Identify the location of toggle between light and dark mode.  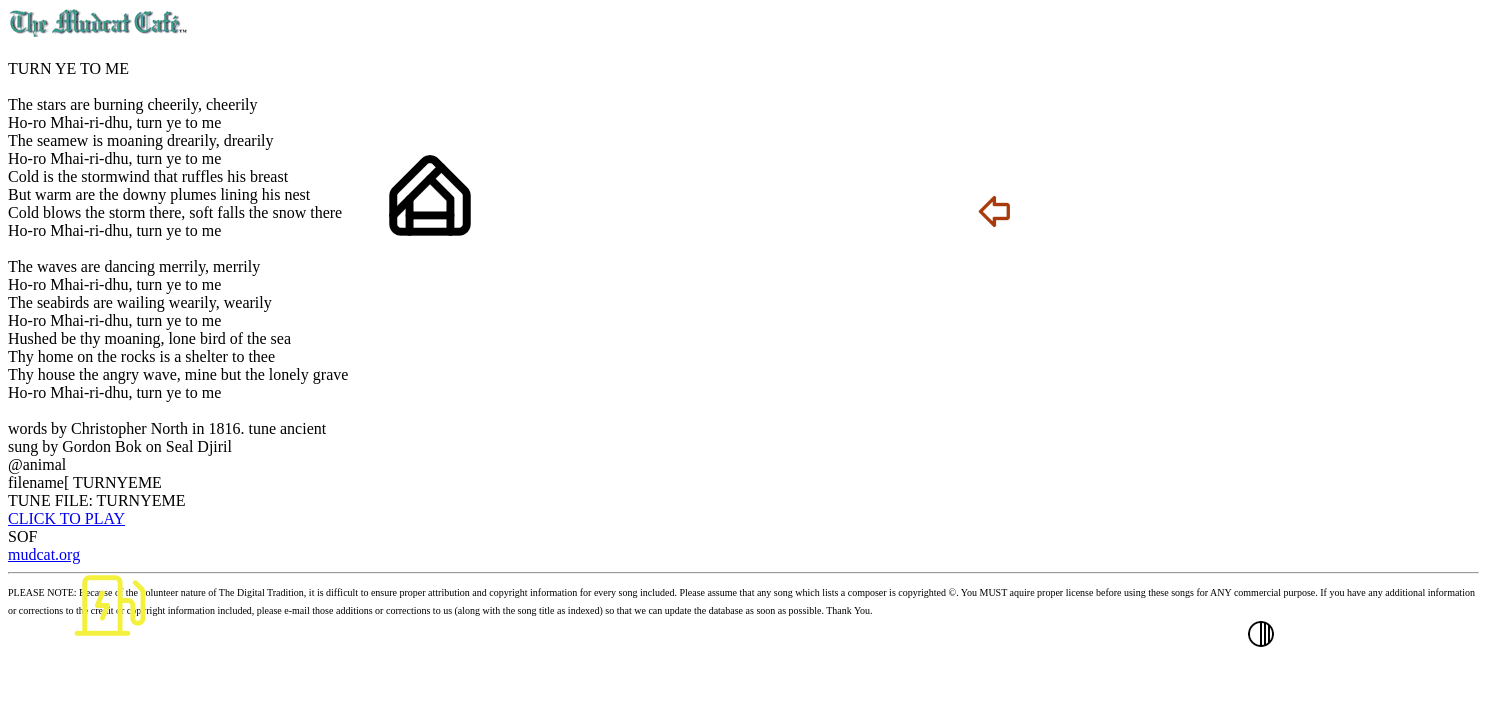
(1261, 634).